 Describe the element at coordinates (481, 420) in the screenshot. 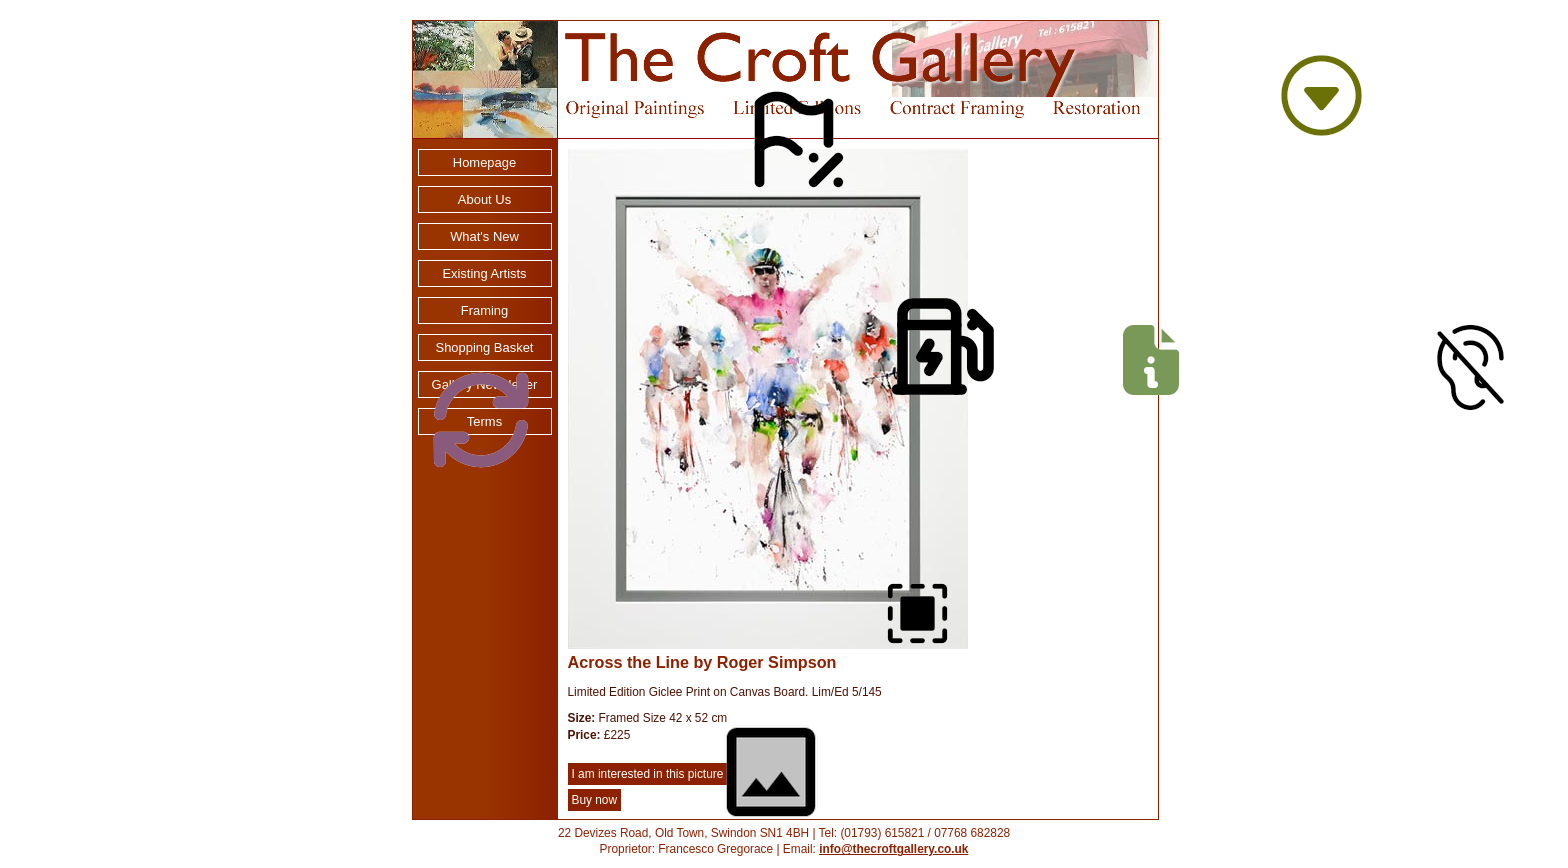

I see `sync data across devices` at that location.